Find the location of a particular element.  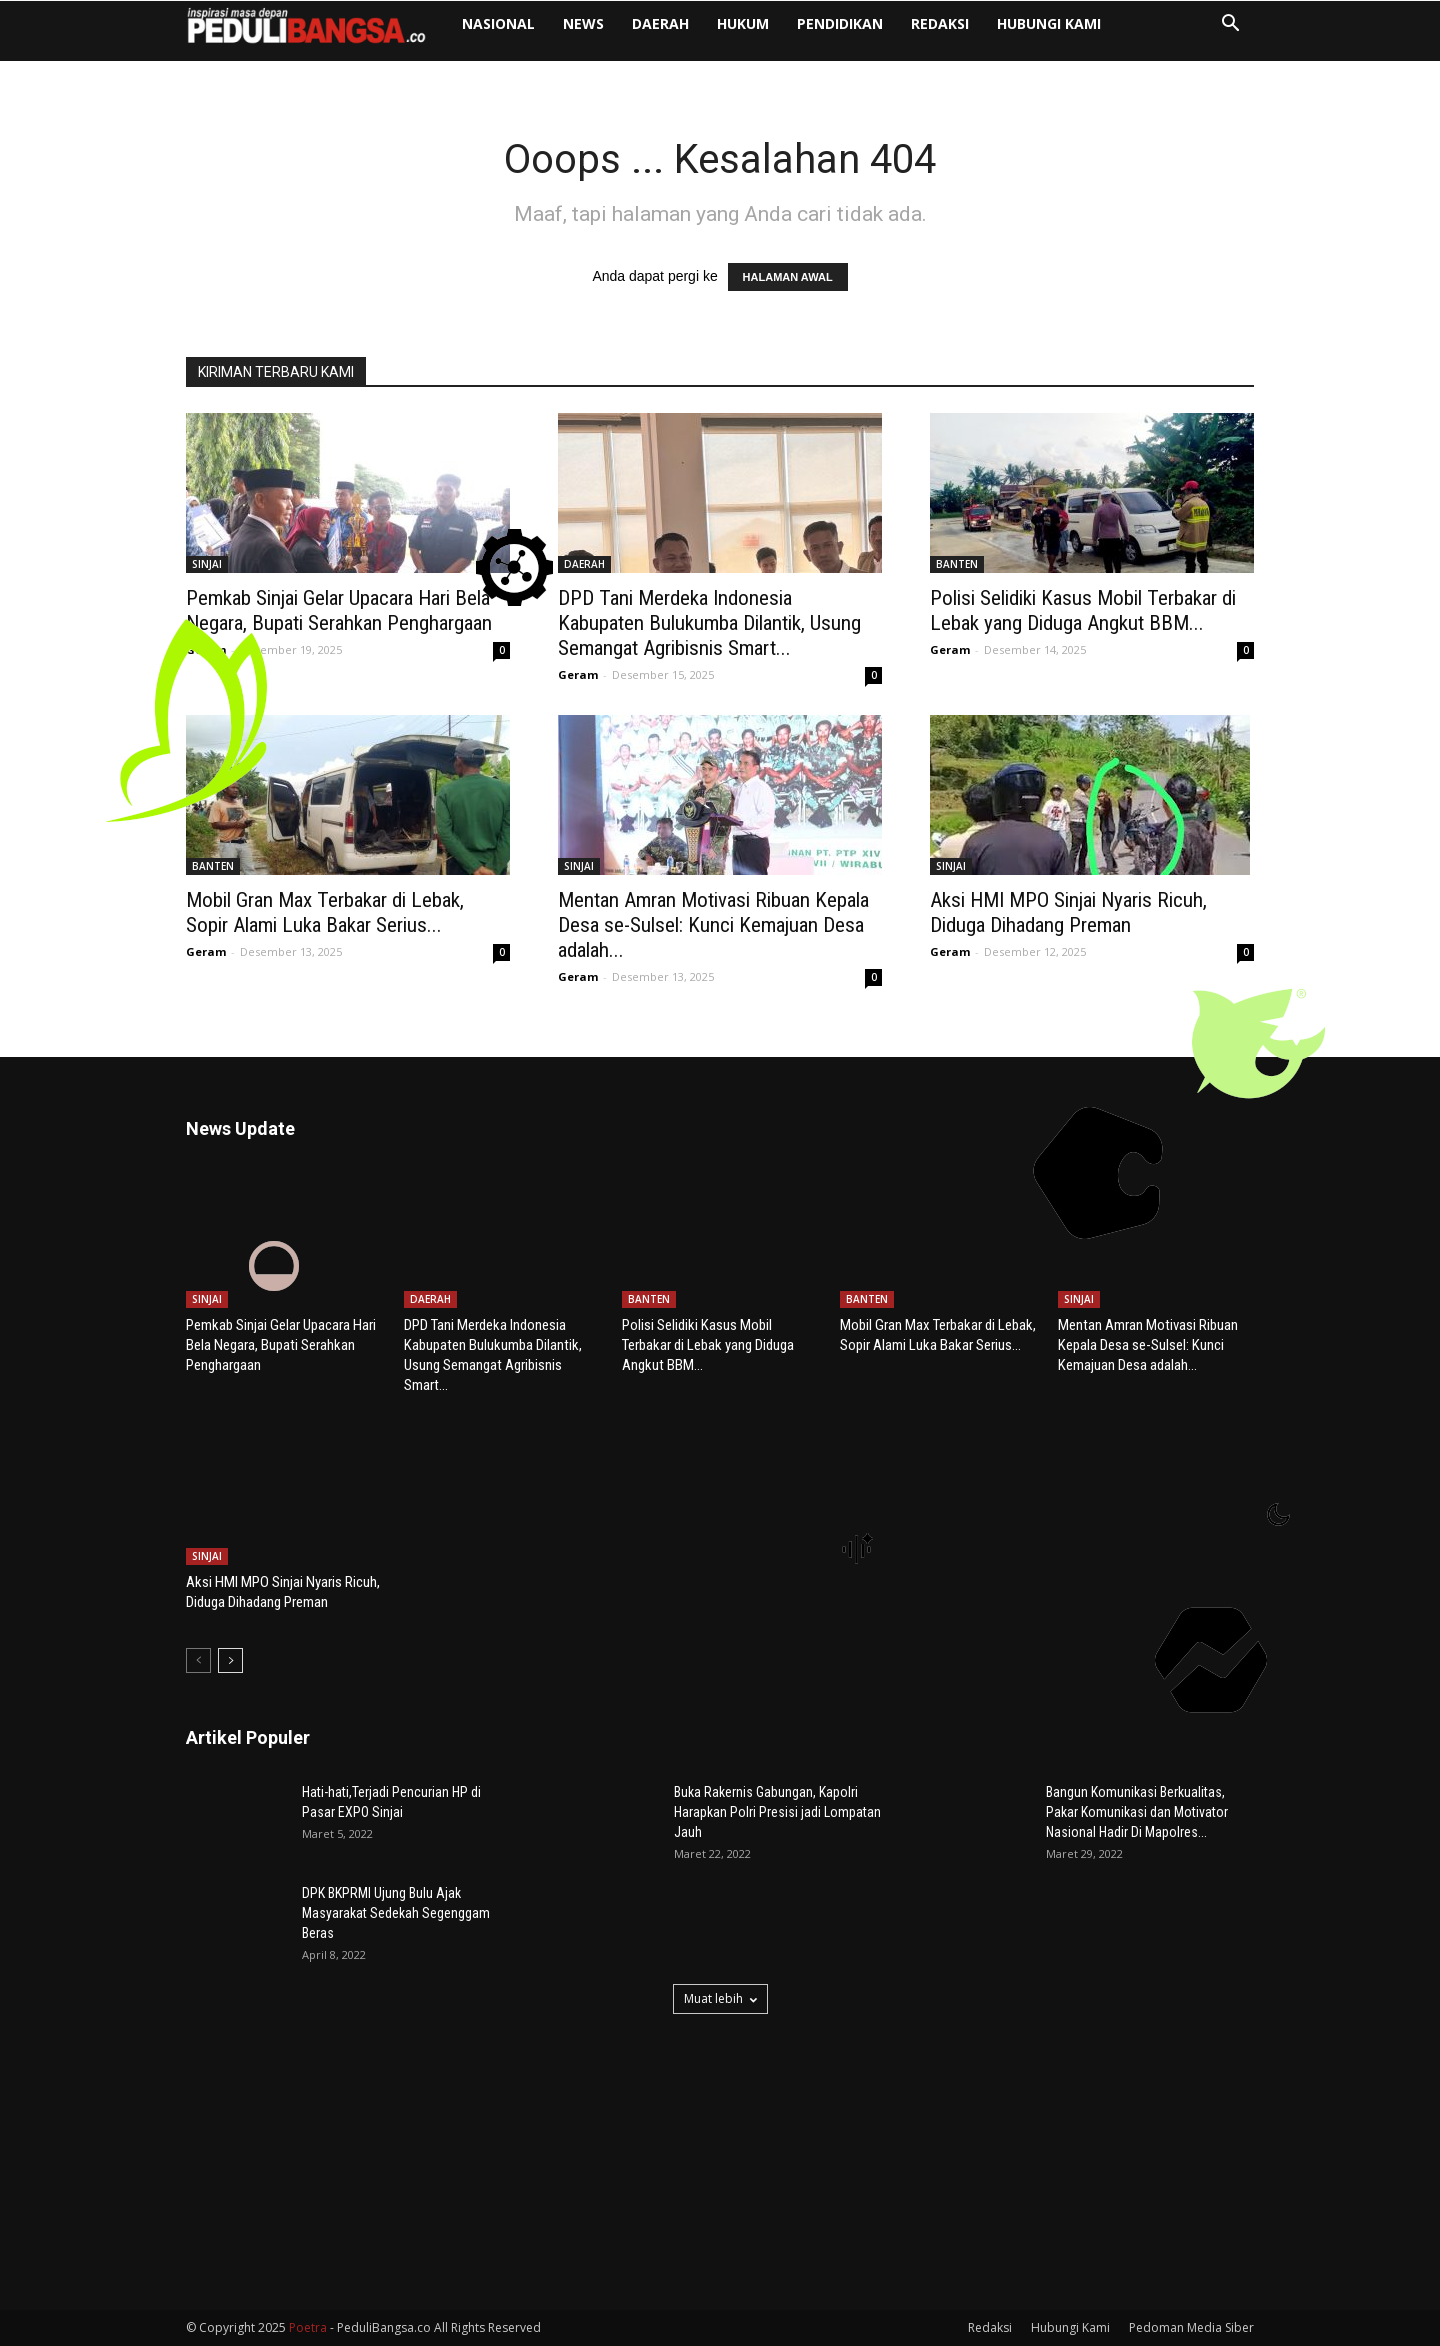

enable dark mode is located at coordinates (1278, 1514).